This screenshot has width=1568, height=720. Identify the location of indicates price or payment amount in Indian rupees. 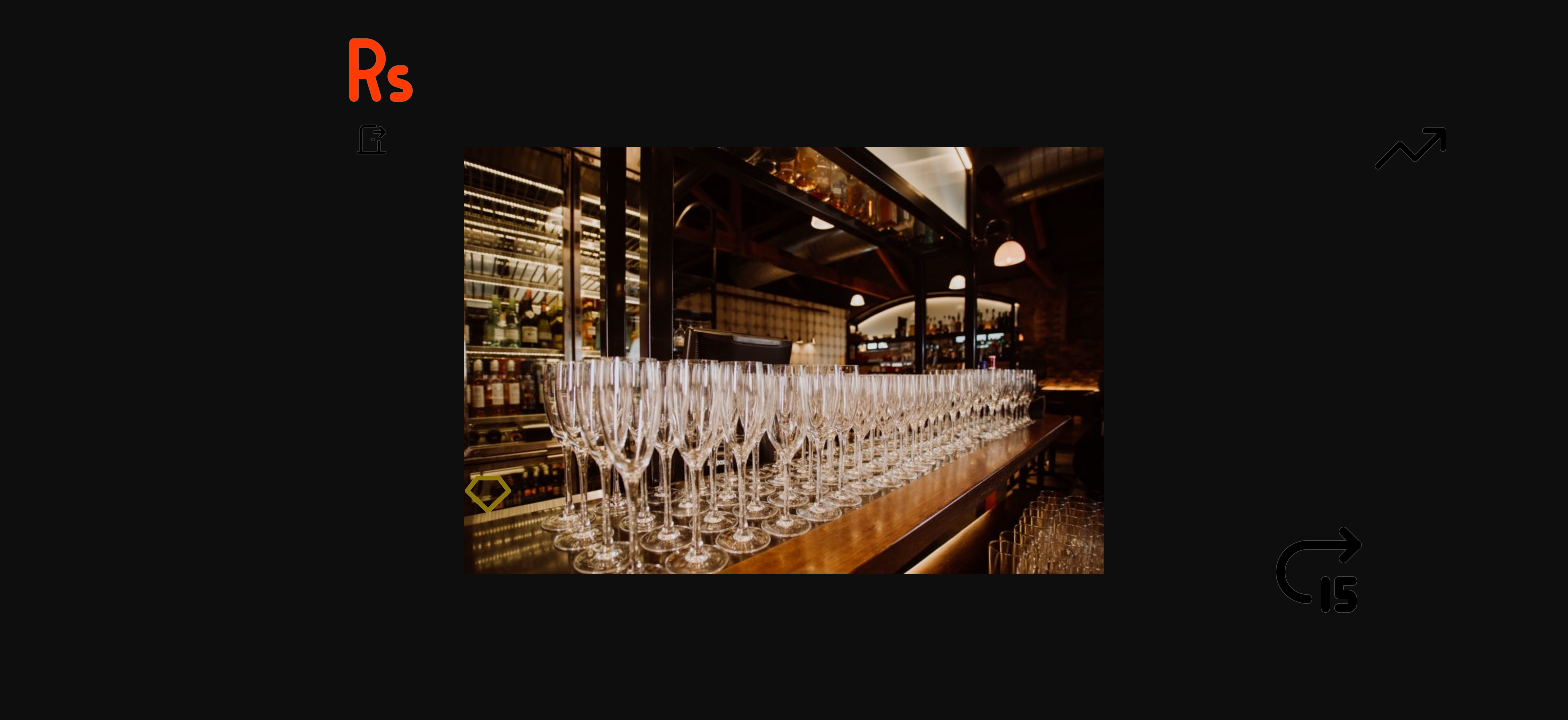
(381, 70).